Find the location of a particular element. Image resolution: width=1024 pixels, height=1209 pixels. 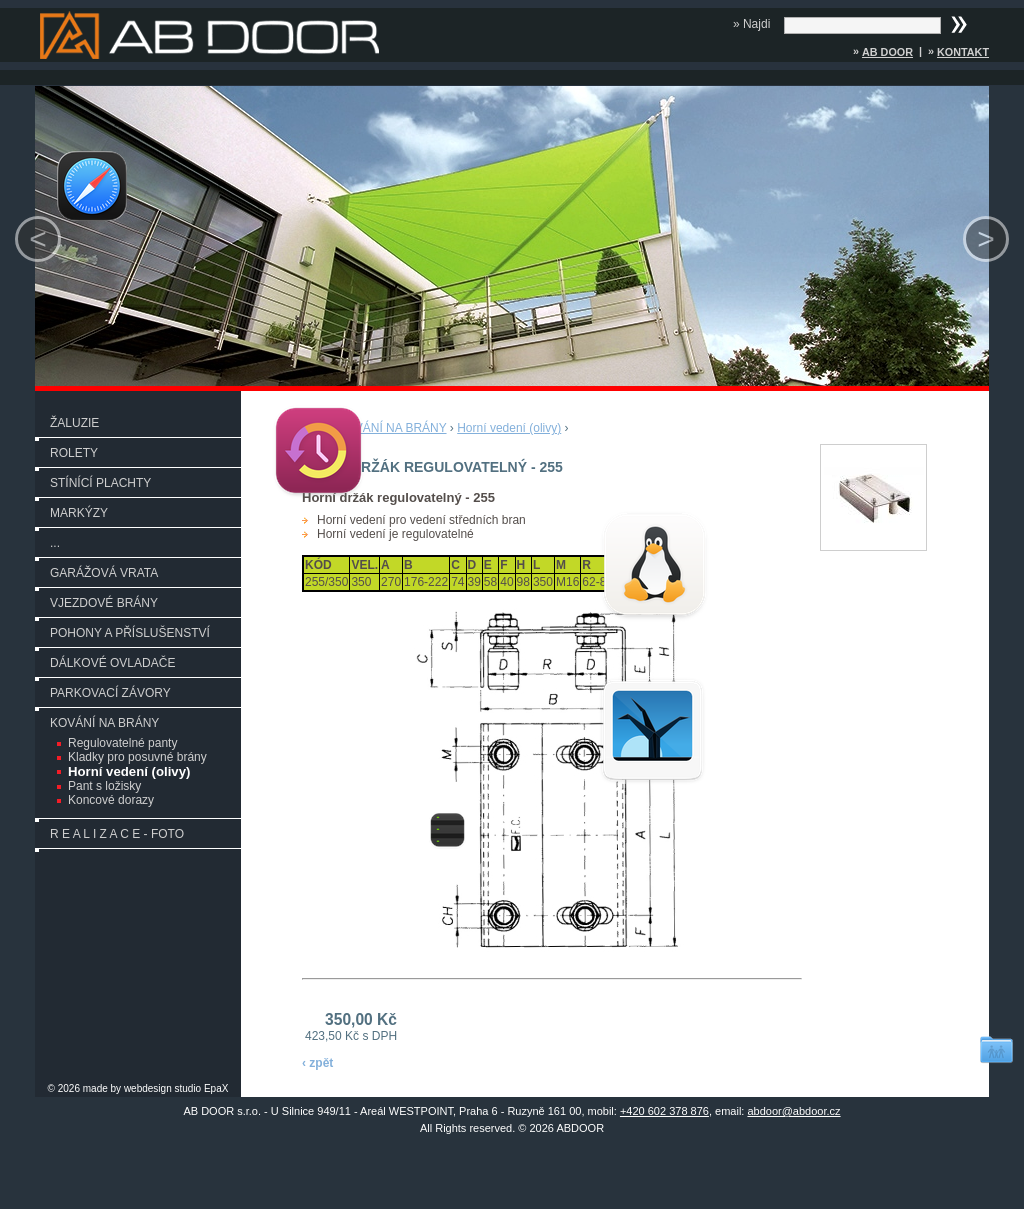

open shotwell photo manager is located at coordinates (652, 730).